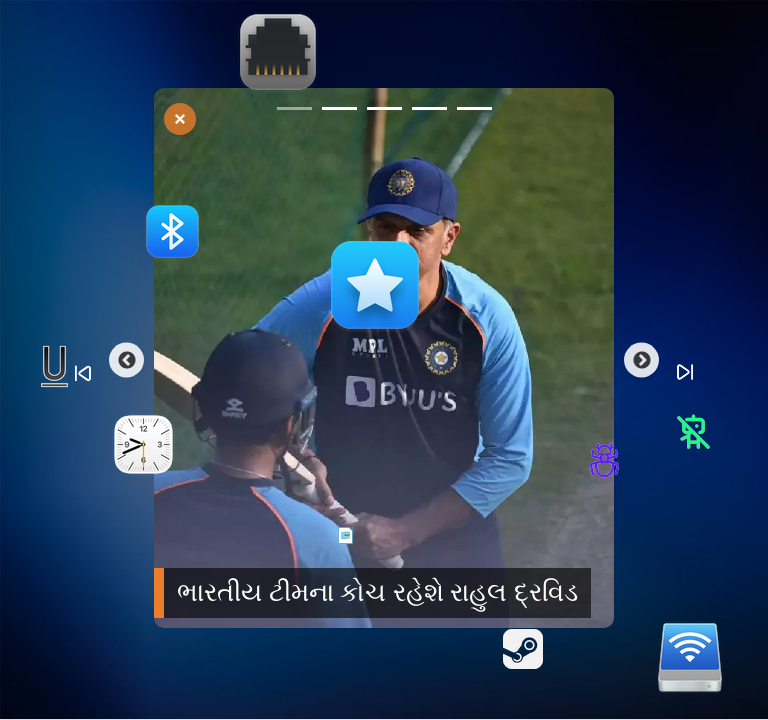  I want to click on disable bot or automated features, so click(693, 432).